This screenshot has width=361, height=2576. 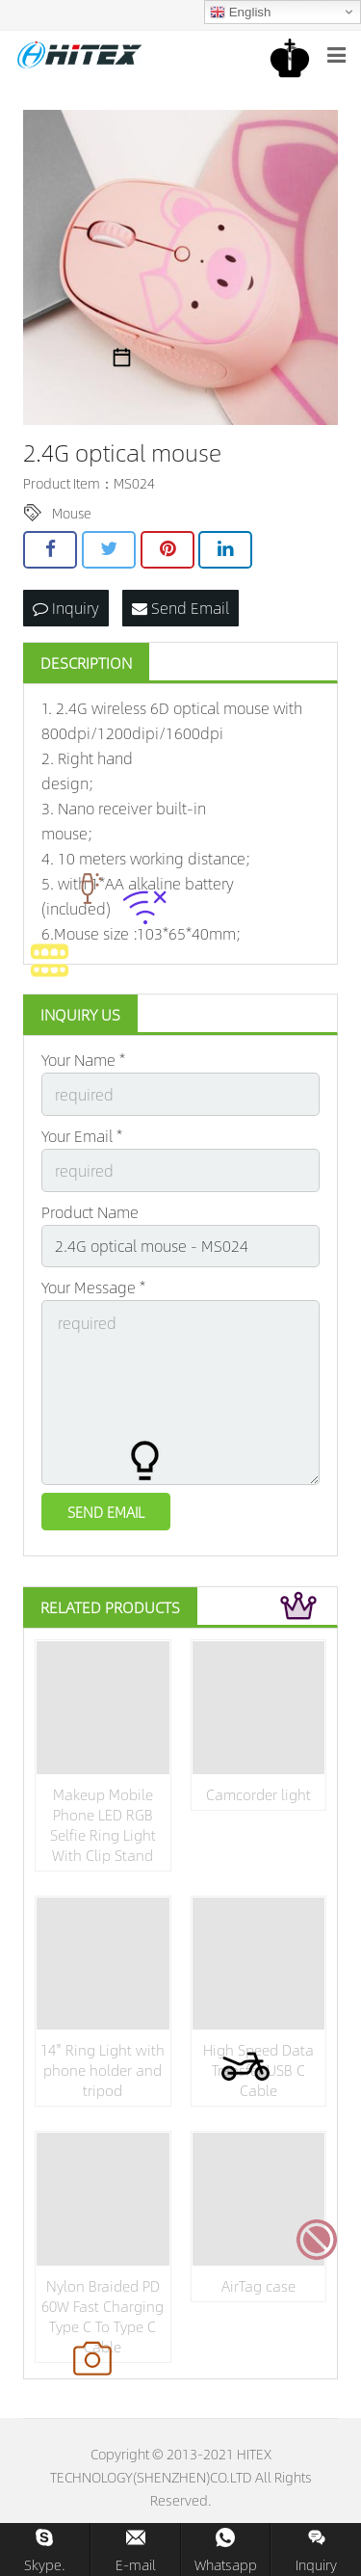 I want to click on indicates premium or royal status, so click(x=290, y=61).